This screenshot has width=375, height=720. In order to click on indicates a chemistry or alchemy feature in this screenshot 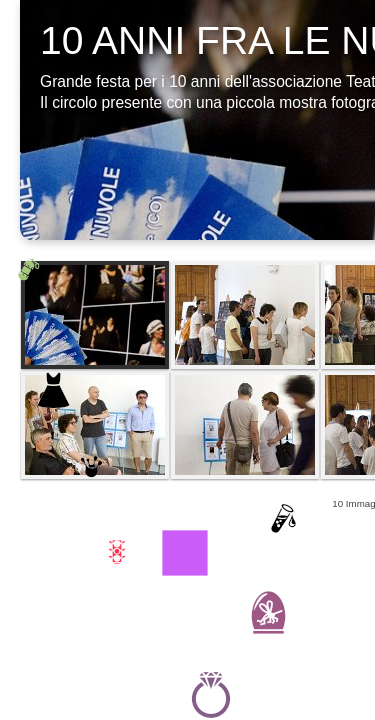, I will do `click(282, 518)`.